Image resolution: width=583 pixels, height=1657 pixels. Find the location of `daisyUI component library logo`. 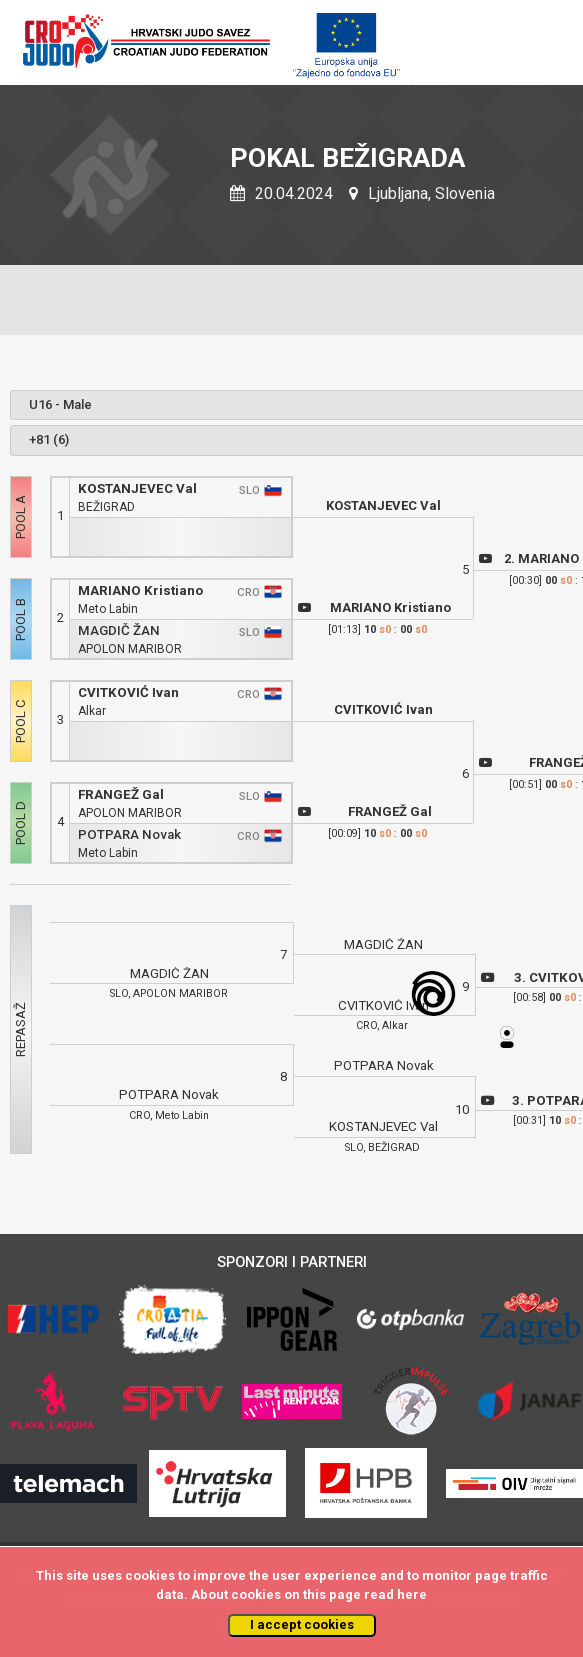

daisyUI component library logo is located at coordinates (507, 1037).